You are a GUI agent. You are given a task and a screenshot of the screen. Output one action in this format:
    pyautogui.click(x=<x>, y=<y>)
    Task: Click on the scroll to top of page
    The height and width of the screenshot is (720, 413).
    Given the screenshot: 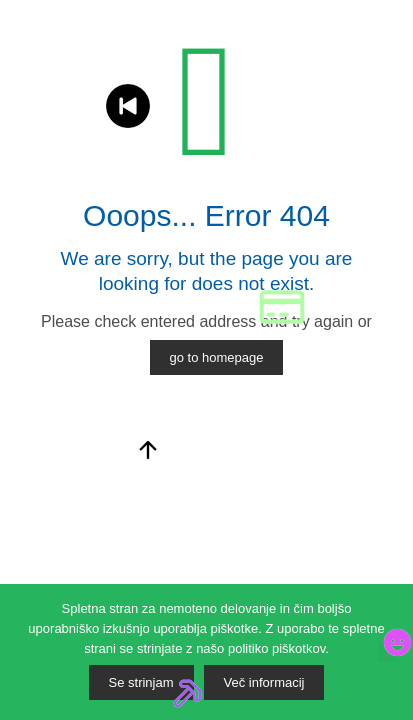 What is the action you would take?
    pyautogui.click(x=148, y=450)
    